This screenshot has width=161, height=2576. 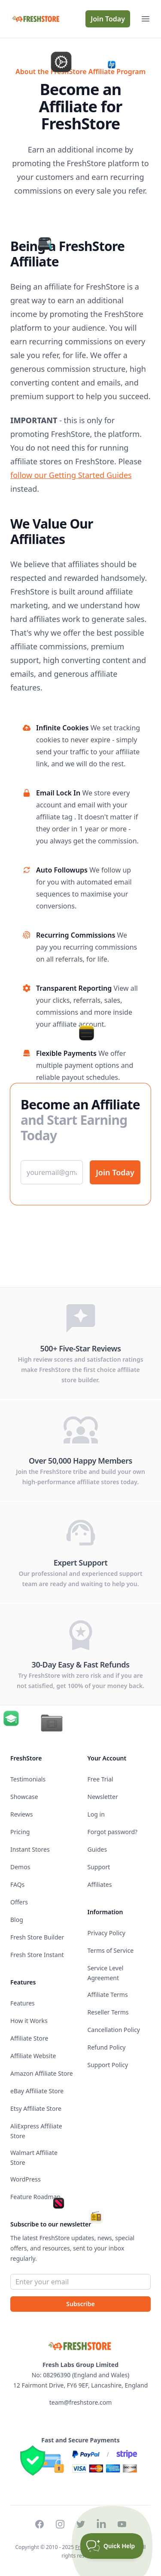 I want to click on open the notes app, so click(x=86, y=1033).